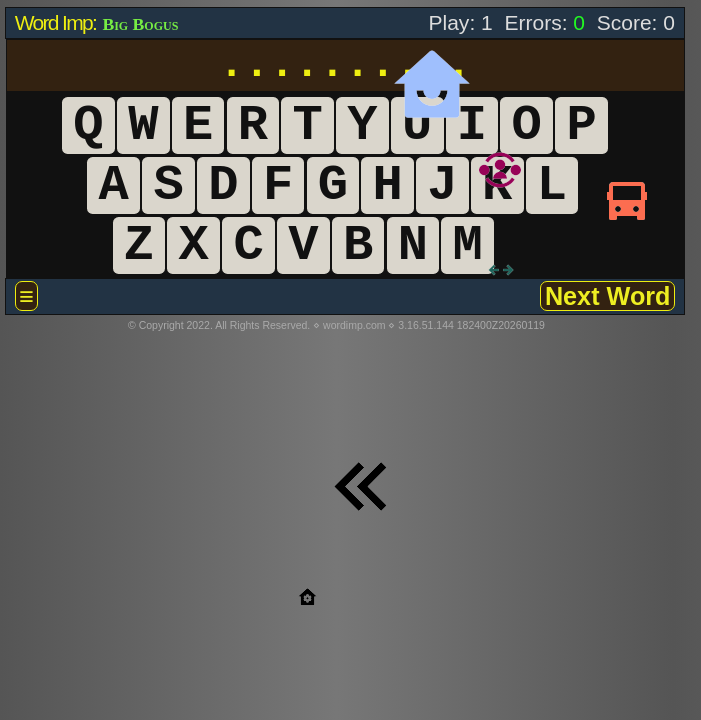 The width and height of the screenshot is (701, 720). What do you see at coordinates (362, 486) in the screenshot?
I see `go back to the previous section` at bounding box center [362, 486].